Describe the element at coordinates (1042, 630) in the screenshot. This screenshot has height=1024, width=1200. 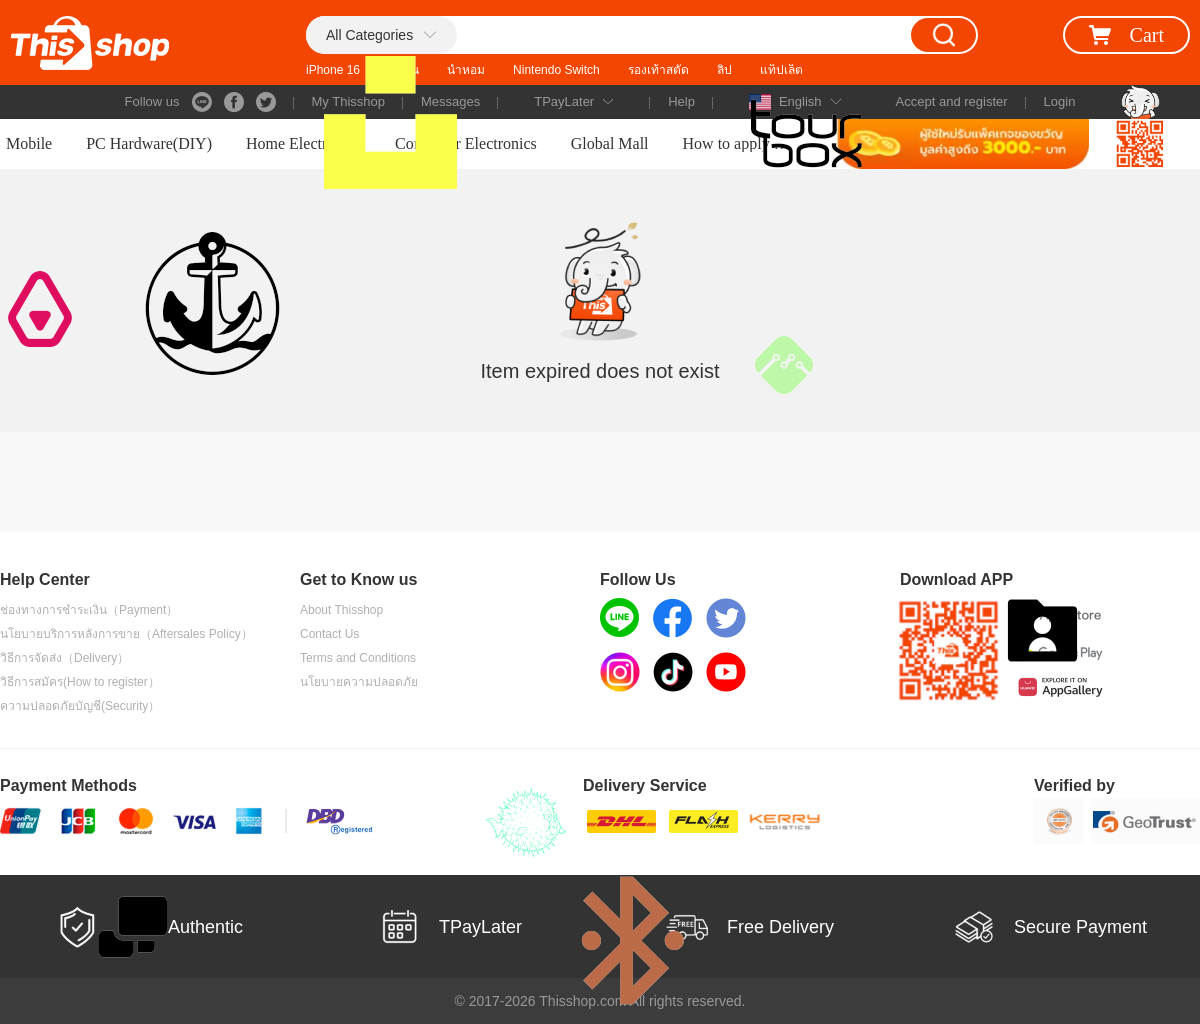
I see `access your personal files folder` at that location.